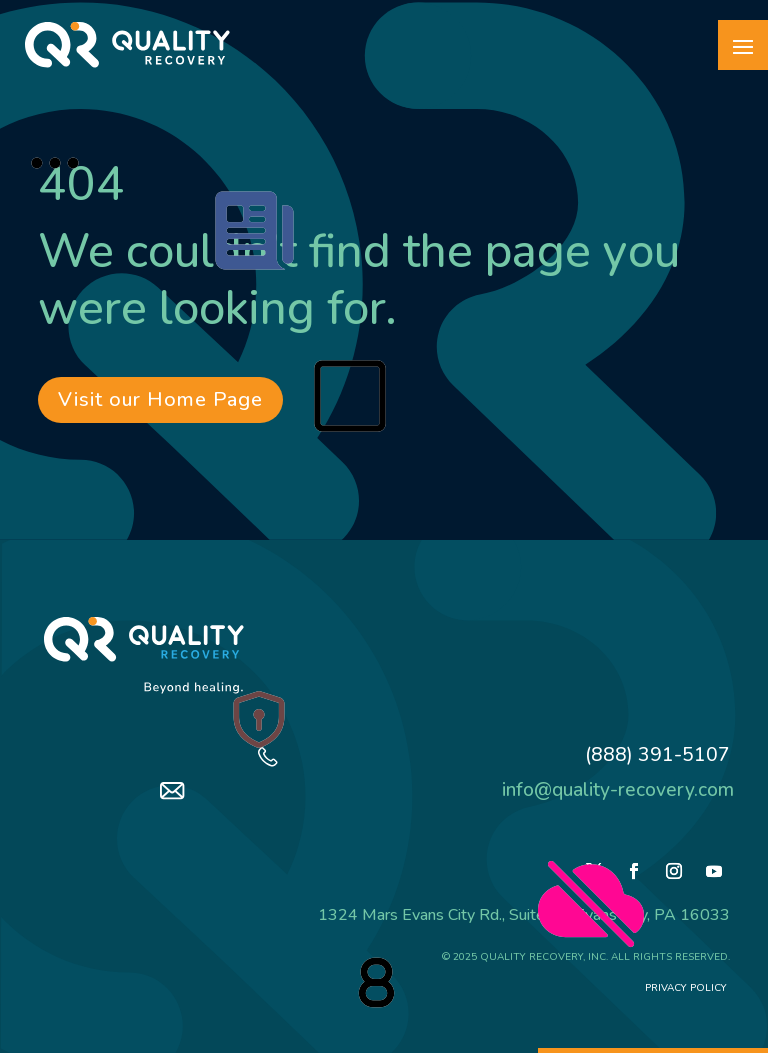 Image resolution: width=768 pixels, height=1053 pixels. Describe the element at coordinates (259, 720) in the screenshot. I see `indicates secure or encrypted content` at that location.